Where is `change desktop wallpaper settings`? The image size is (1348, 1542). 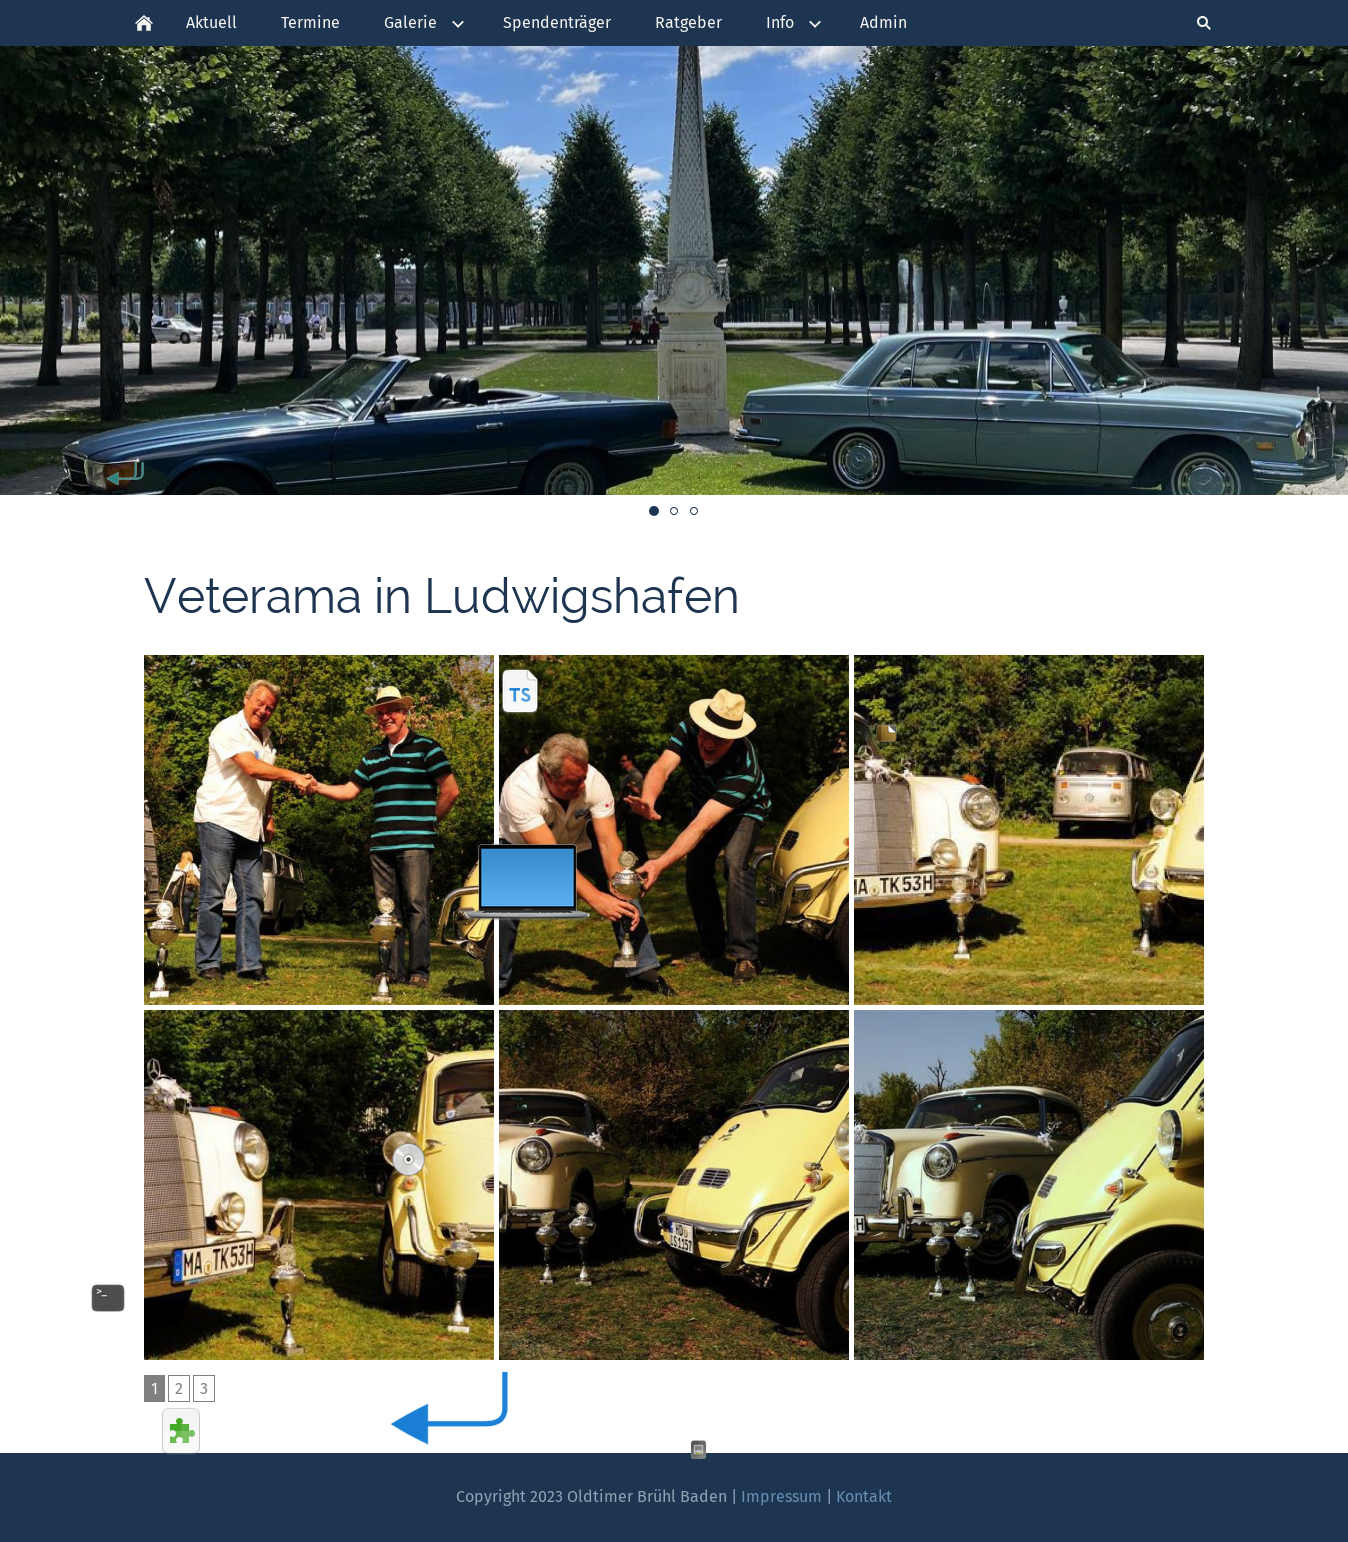
change desktop wallpaper settings is located at coordinates (886, 732).